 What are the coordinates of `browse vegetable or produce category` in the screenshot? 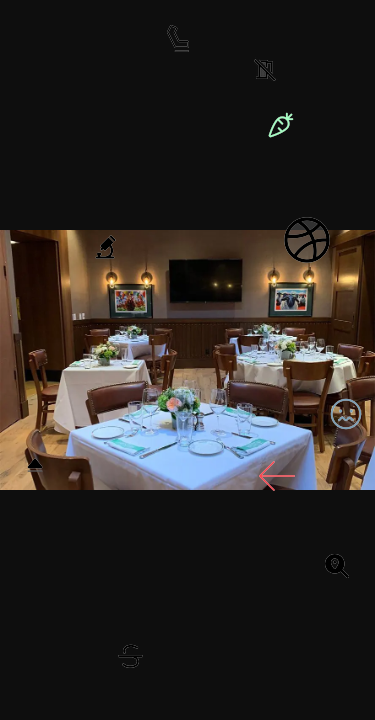 It's located at (280, 125).